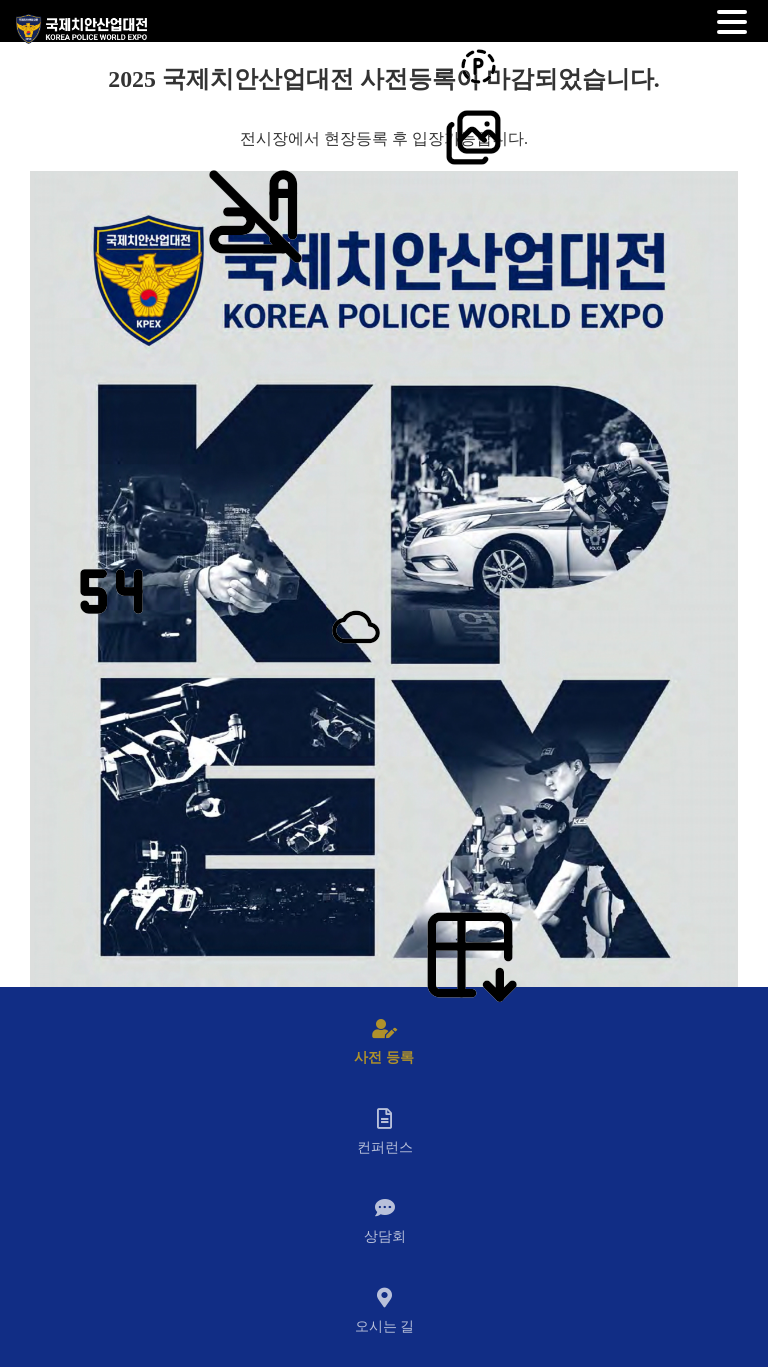 This screenshot has height=1367, width=768. What do you see at coordinates (478, 66) in the screenshot?
I see `indicates parking location or zone` at bounding box center [478, 66].